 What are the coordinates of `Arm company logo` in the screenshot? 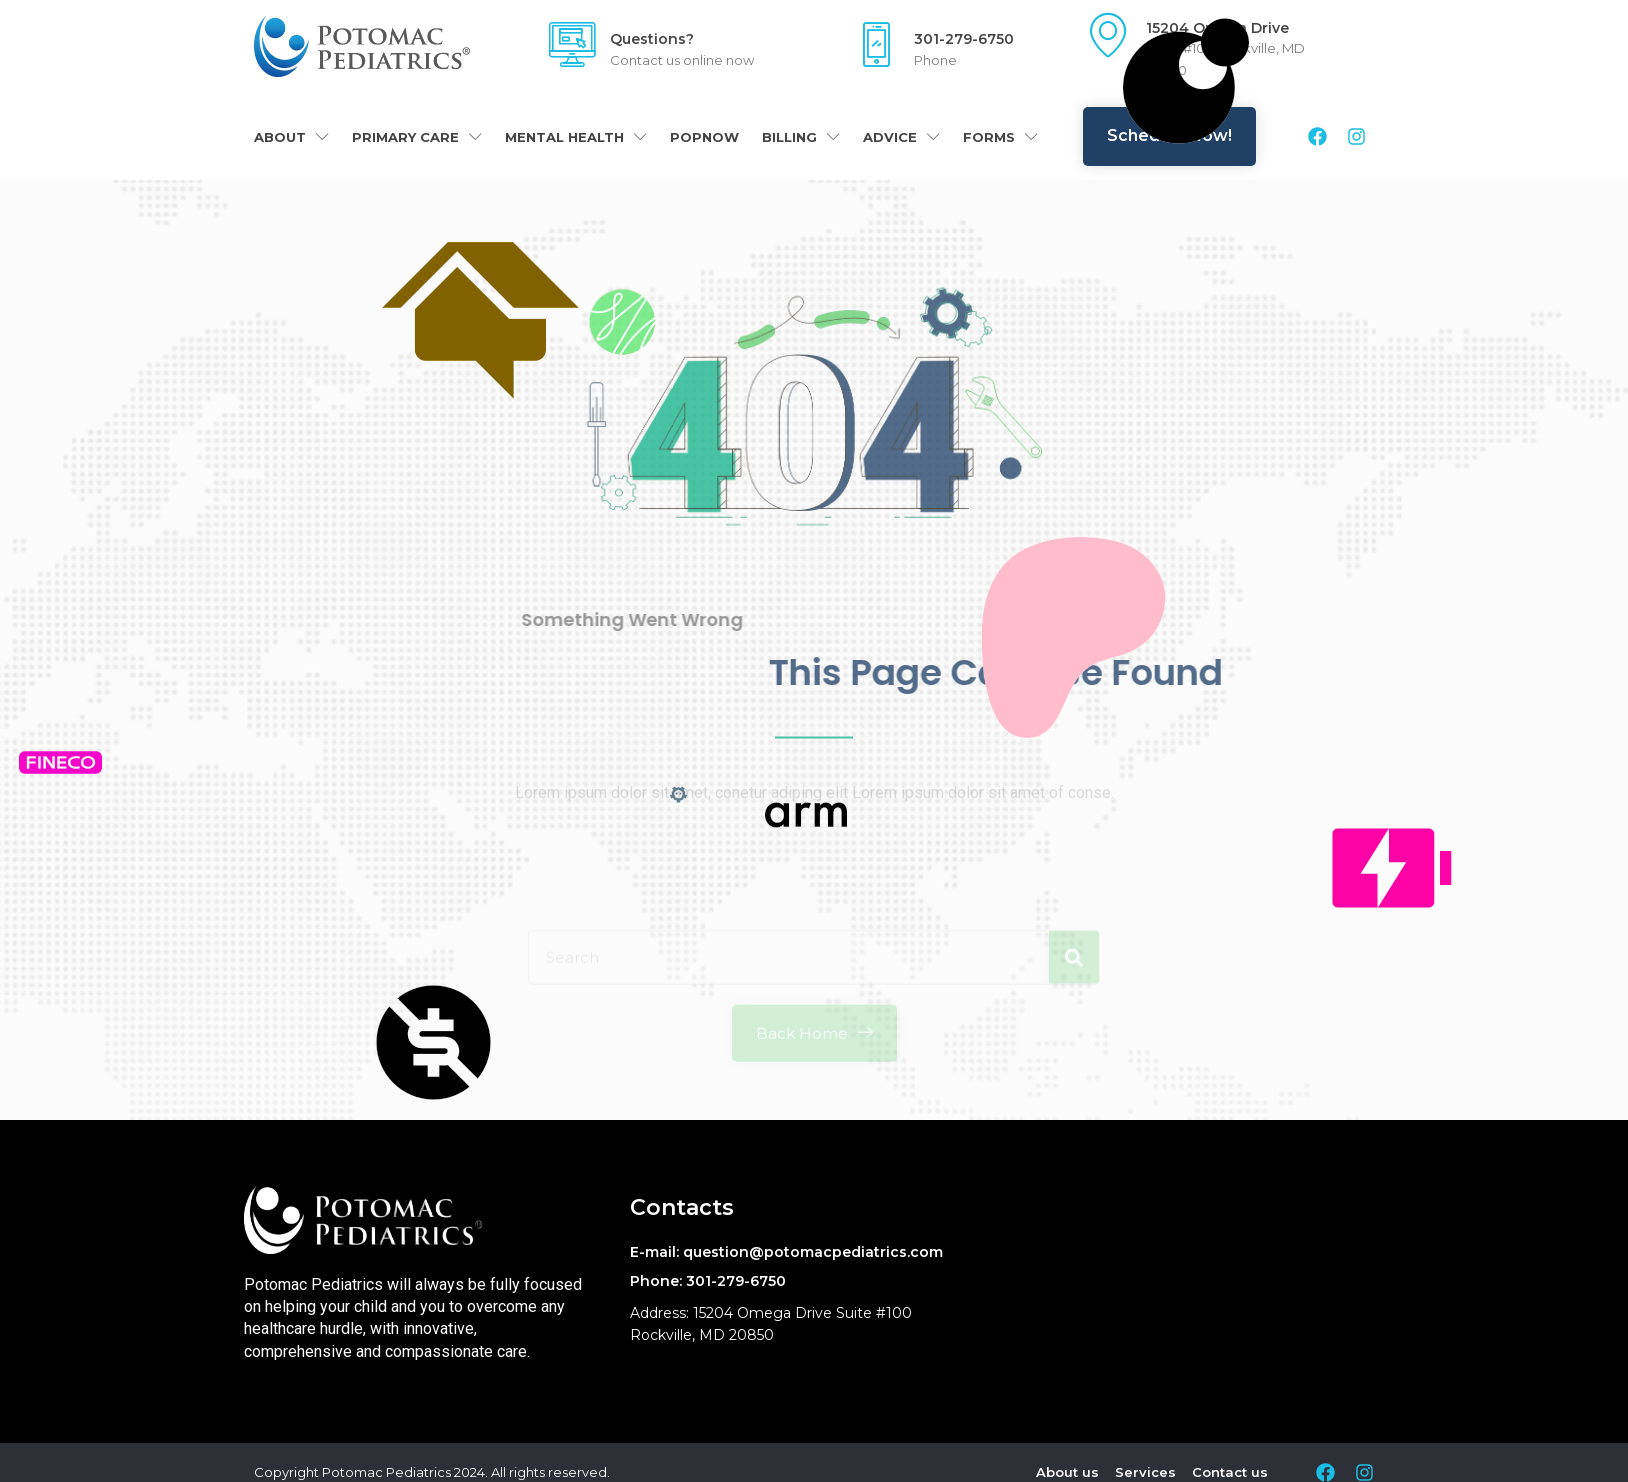 It's located at (806, 815).